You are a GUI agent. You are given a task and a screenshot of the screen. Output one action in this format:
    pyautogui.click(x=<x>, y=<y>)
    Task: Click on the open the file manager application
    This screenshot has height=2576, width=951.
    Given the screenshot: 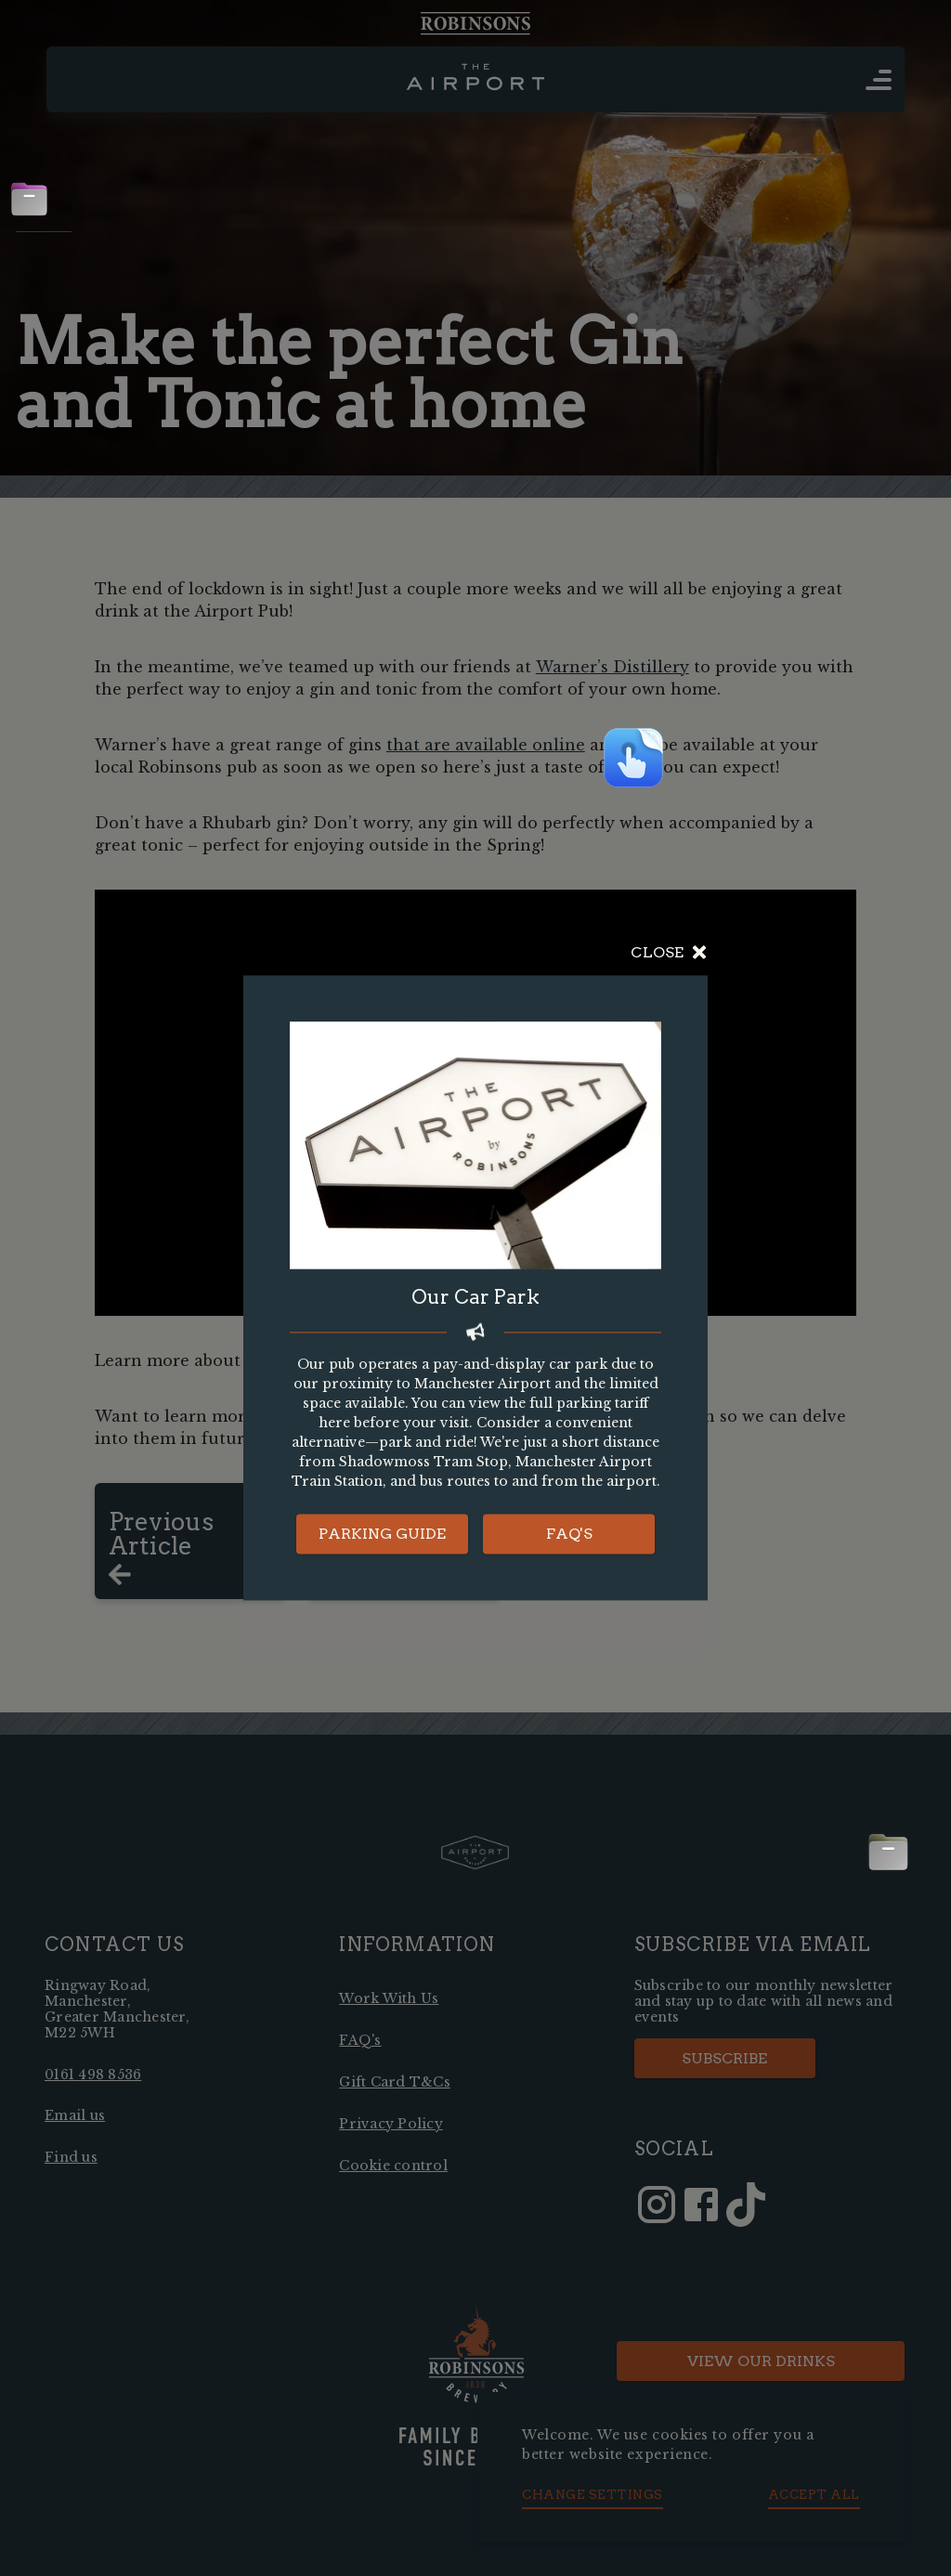 What is the action you would take?
    pyautogui.click(x=888, y=1852)
    